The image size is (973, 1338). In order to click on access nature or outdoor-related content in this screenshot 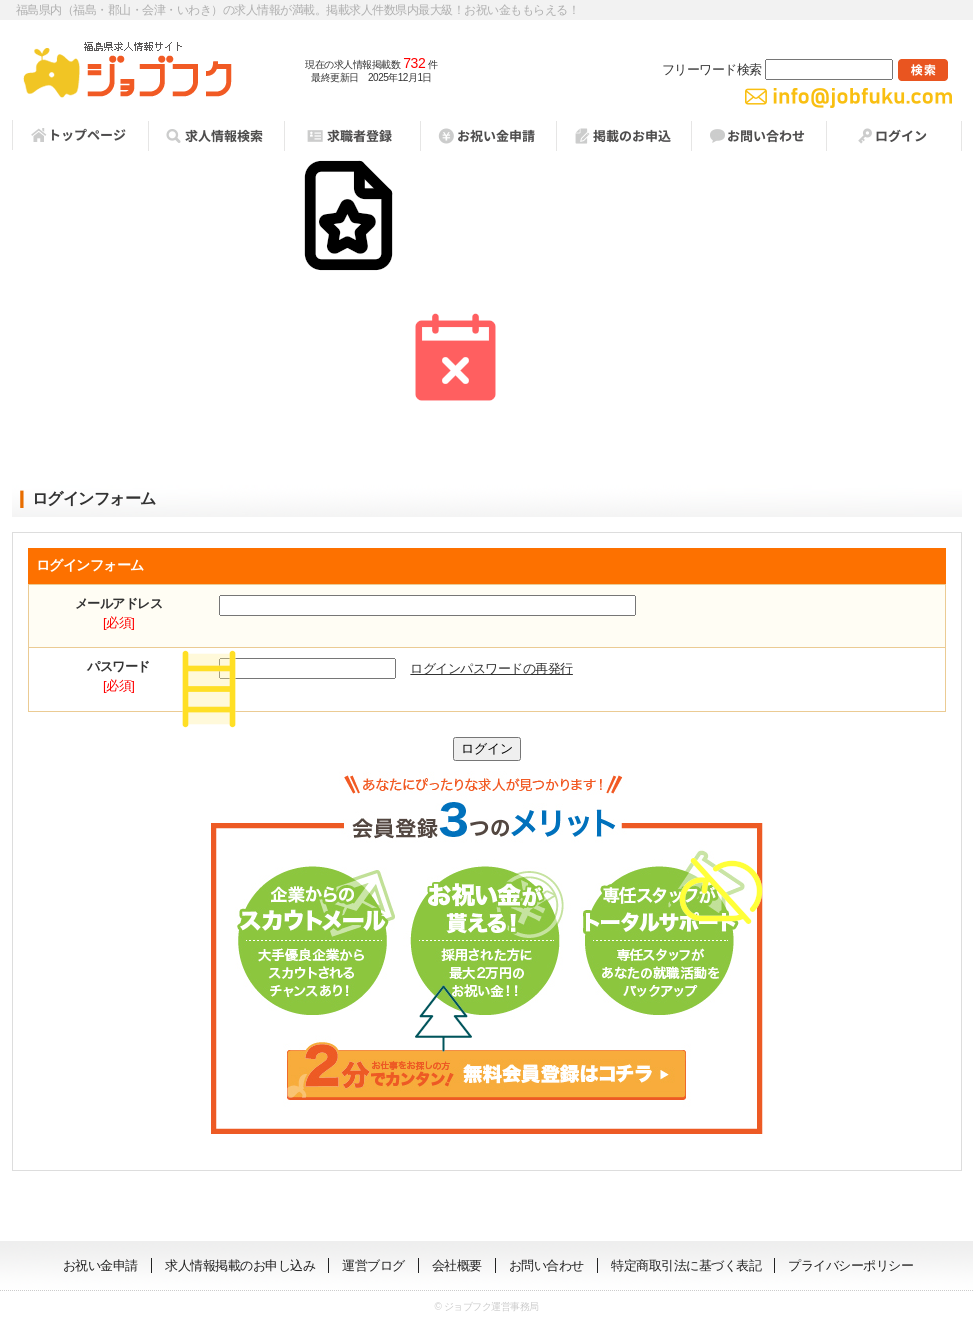, I will do `click(443, 1018)`.